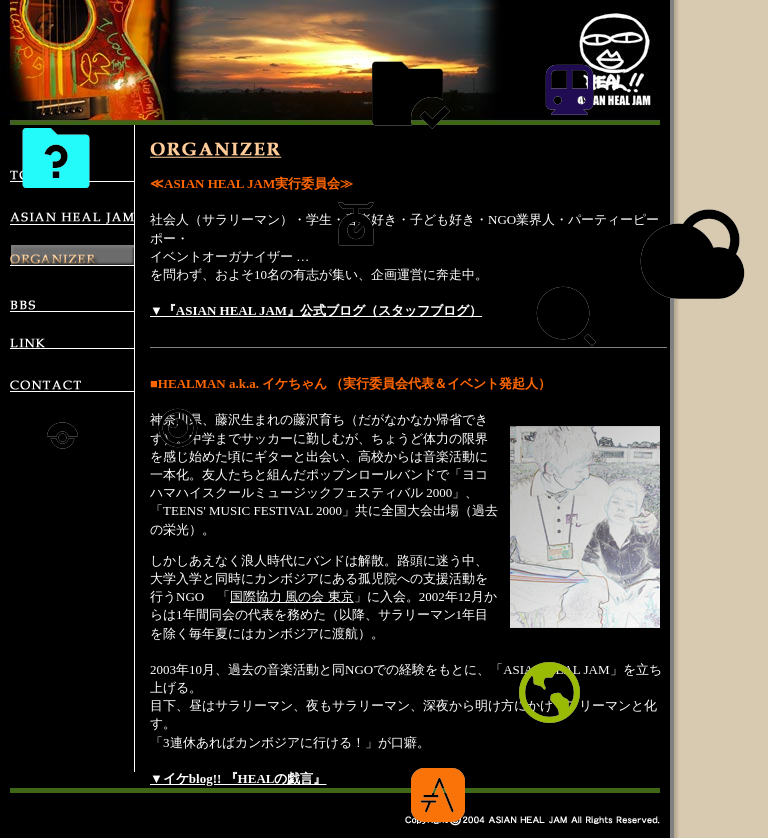  Describe the element at coordinates (62, 435) in the screenshot. I see `drone CI/CD platform logo` at that location.